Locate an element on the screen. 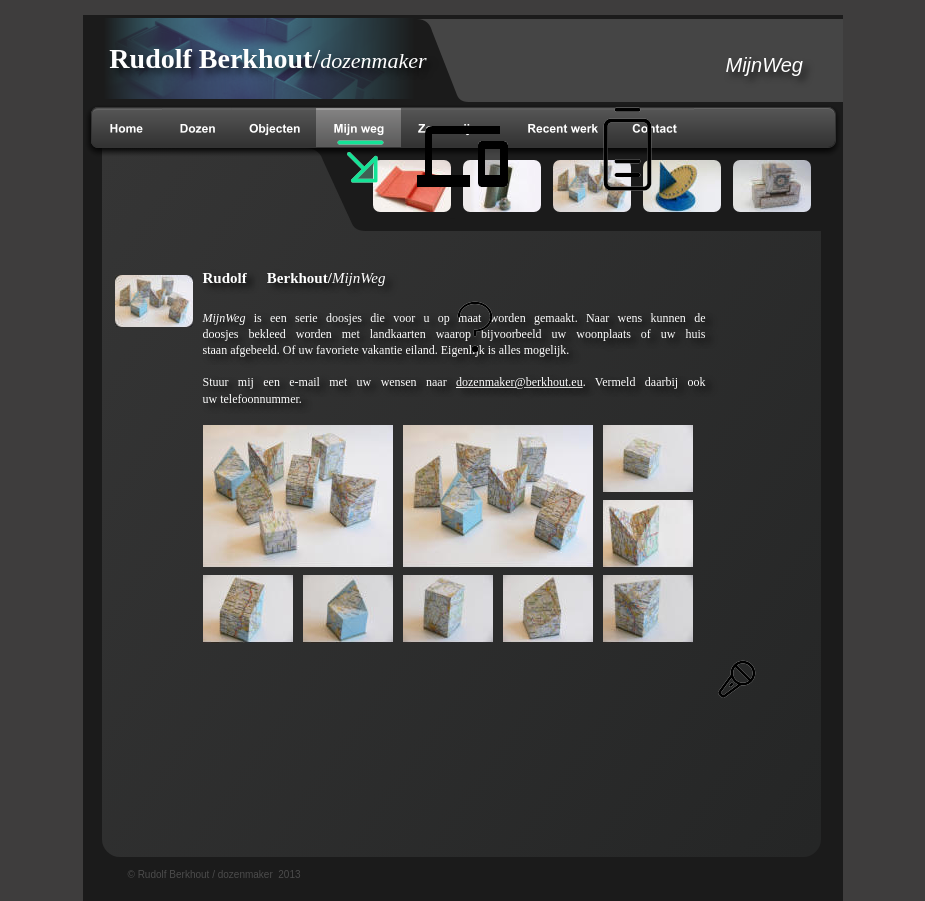  access help or support information is located at coordinates (475, 326).